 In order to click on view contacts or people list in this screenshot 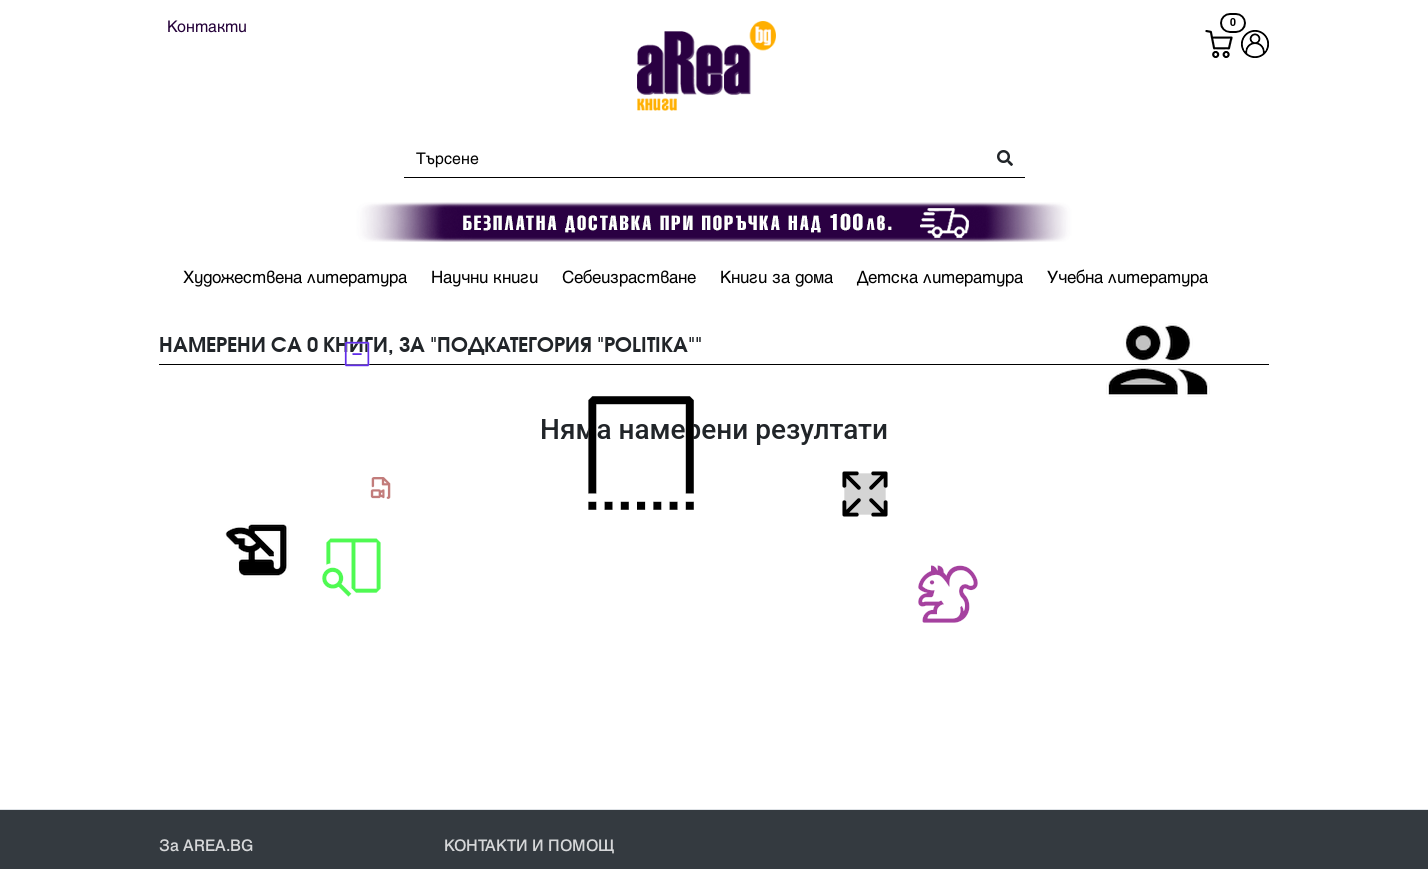, I will do `click(1158, 360)`.